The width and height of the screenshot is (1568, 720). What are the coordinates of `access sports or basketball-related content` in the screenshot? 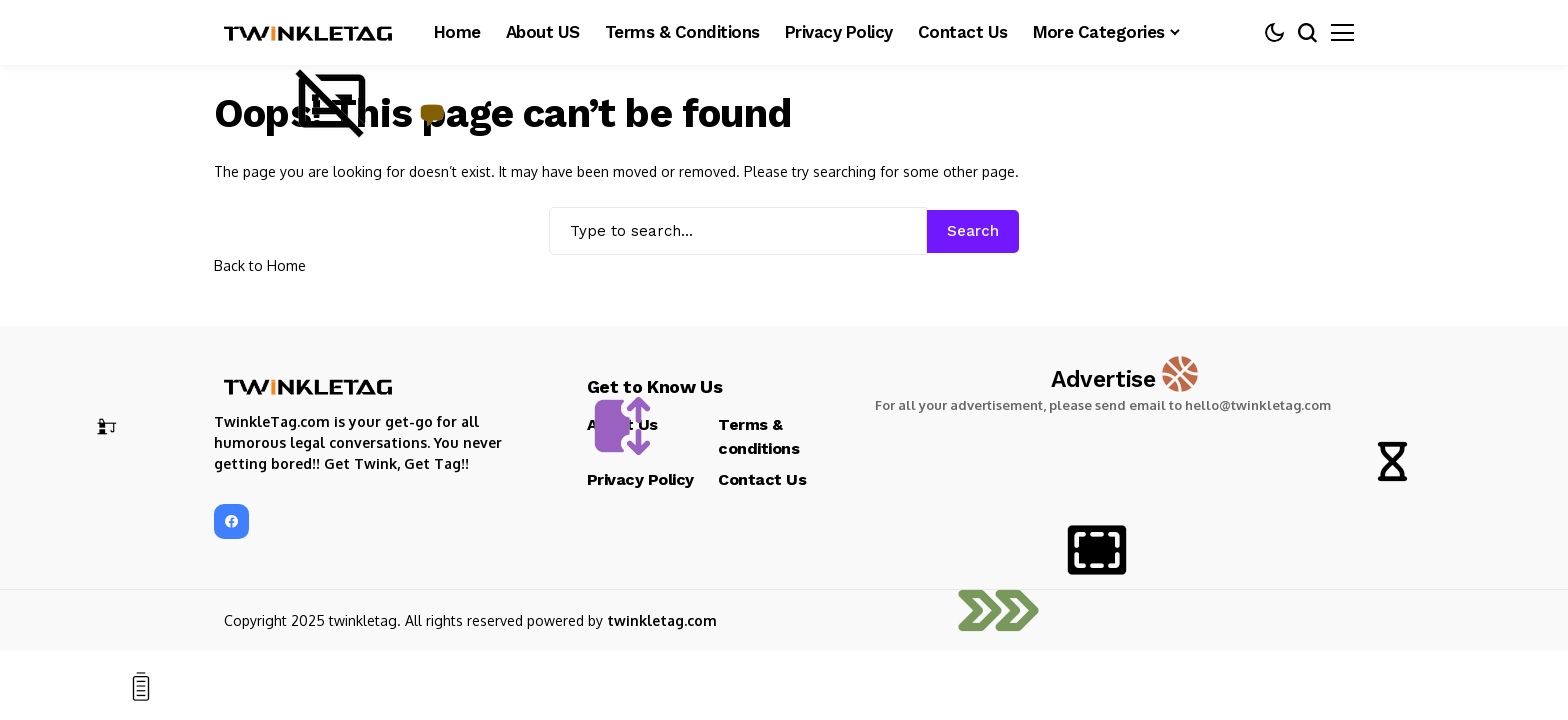 It's located at (1180, 374).